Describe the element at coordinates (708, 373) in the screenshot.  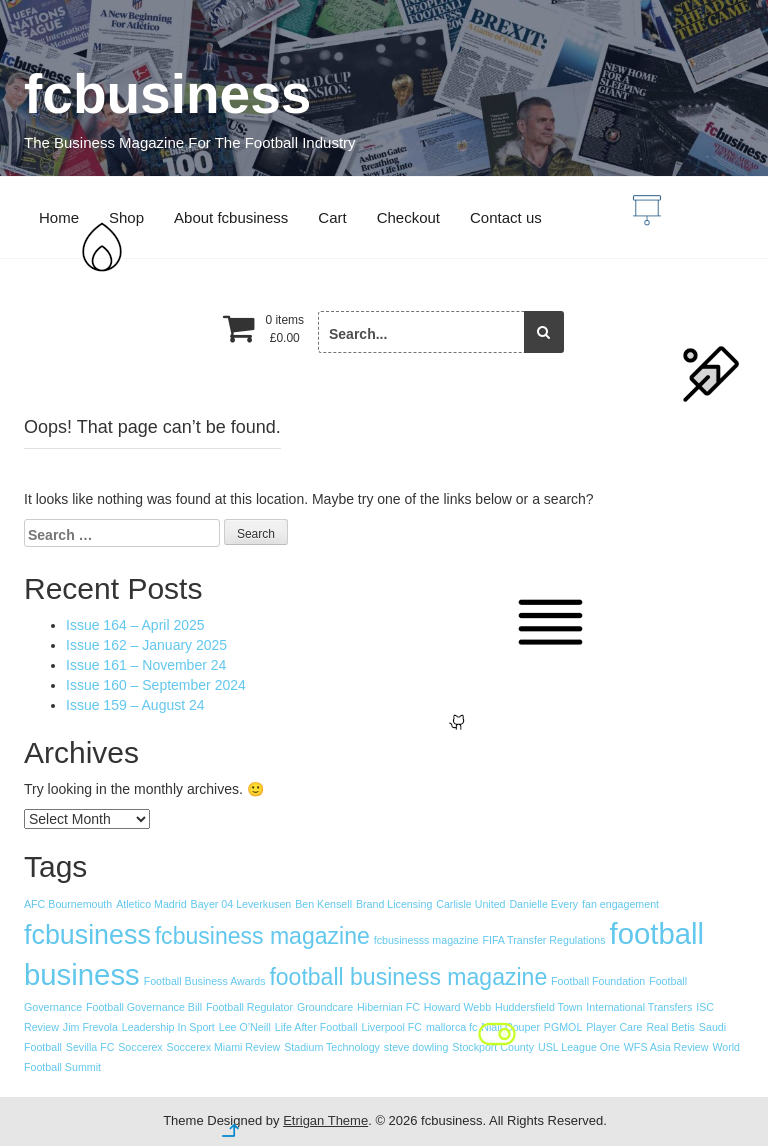
I see `access cricket sports content or scores` at that location.